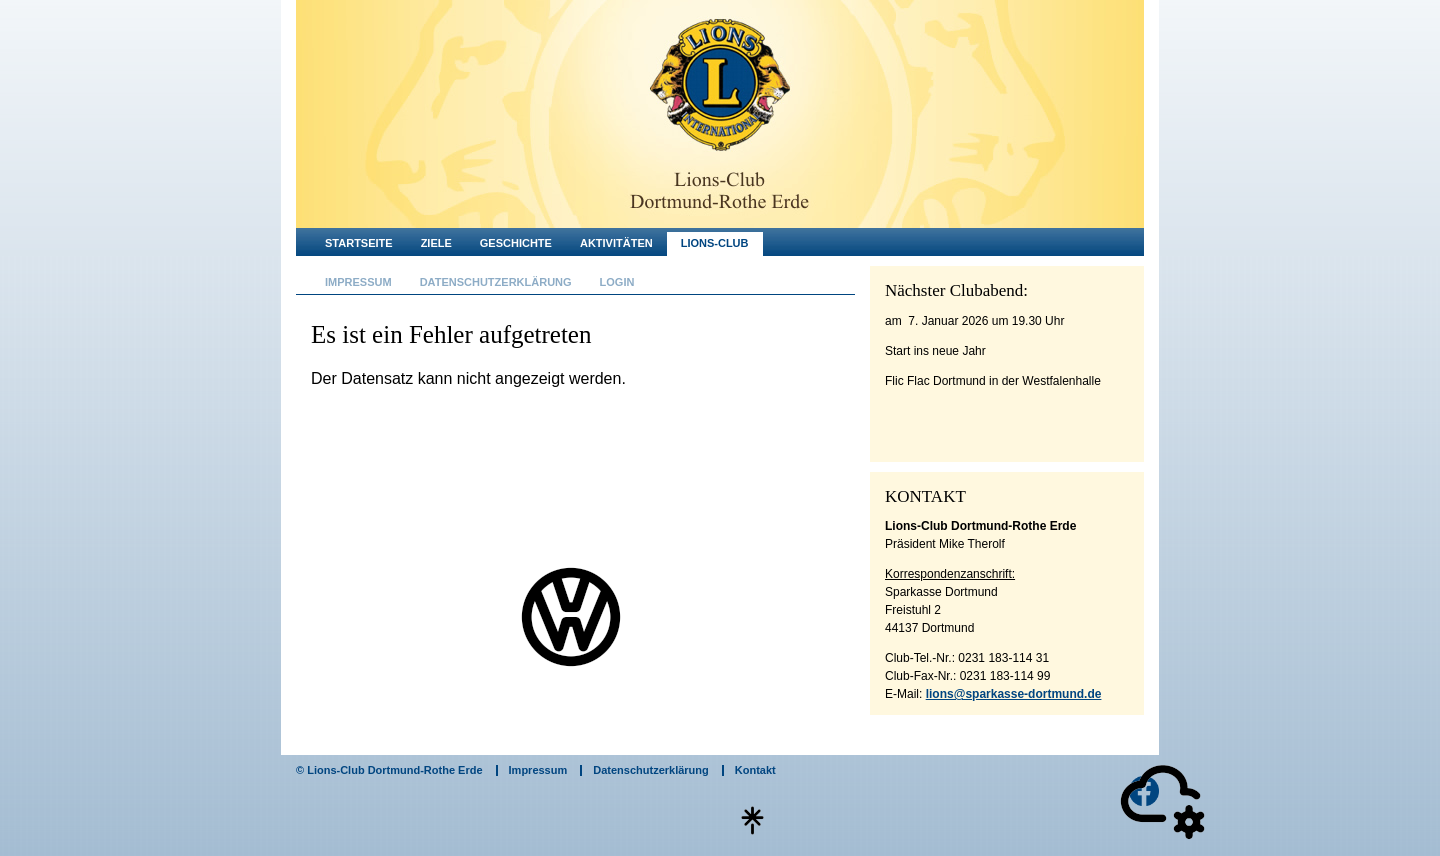 This screenshot has height=856, width=1440. I want to click on access cloud service settings, so click(1162, 795).